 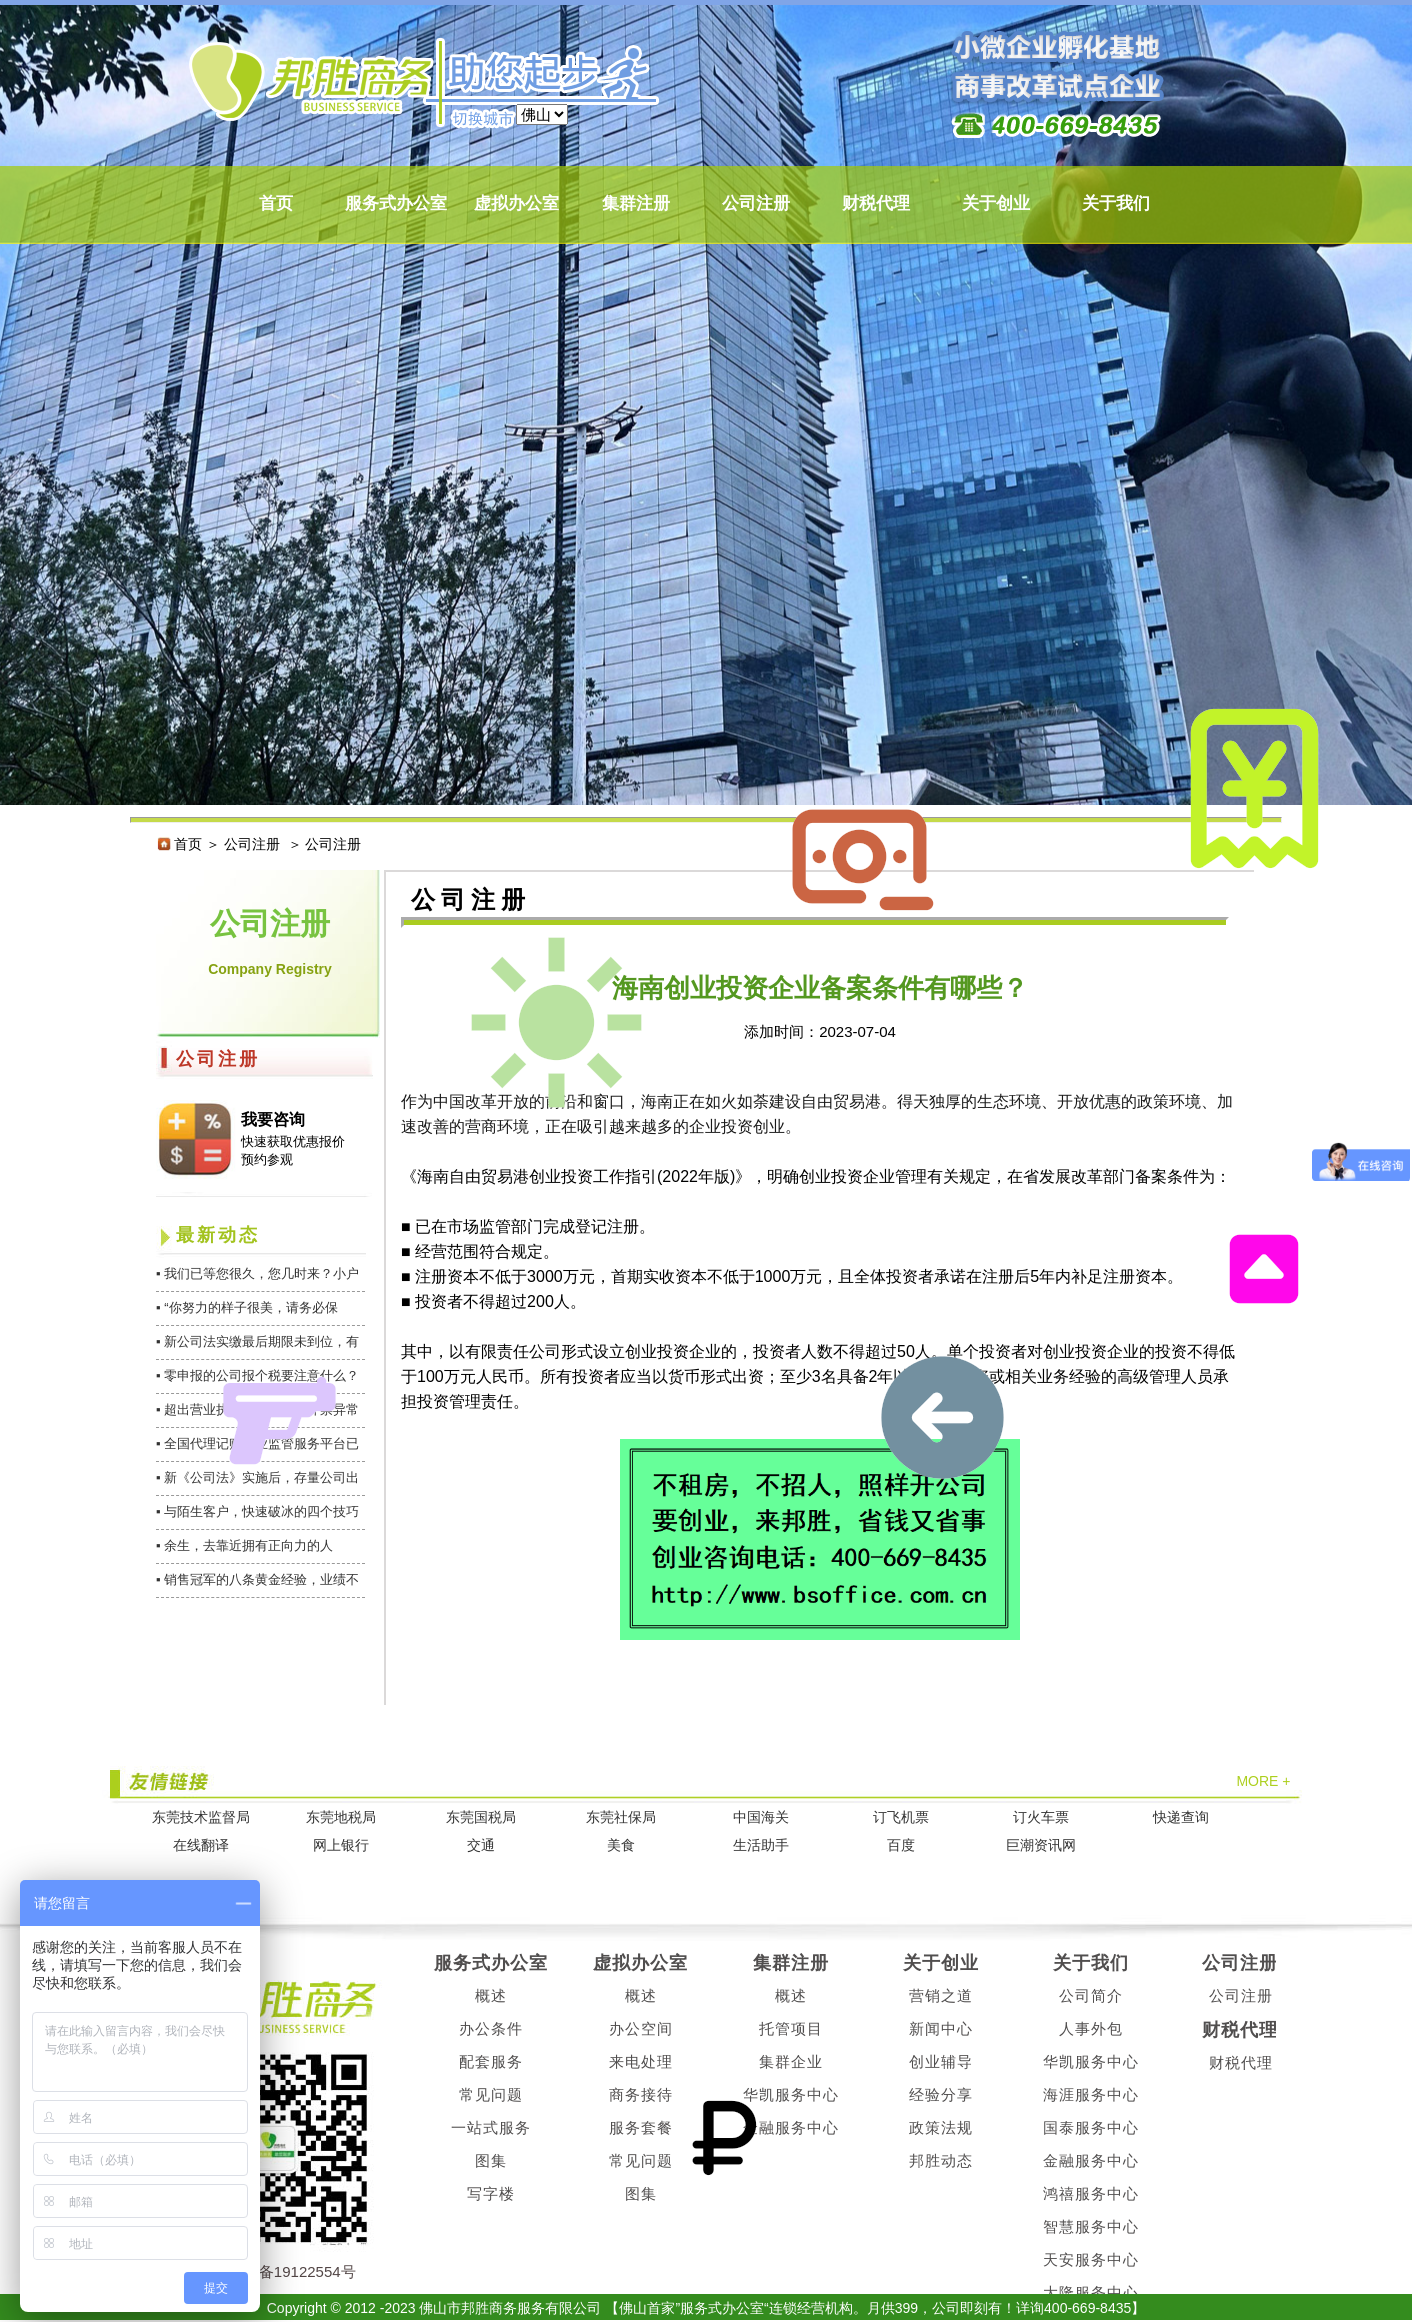 What do you see at coordinates (279, 1420) in the screenshot?
I see `indicates weapon or firearms-related content` at bounding box center [279, 1420].